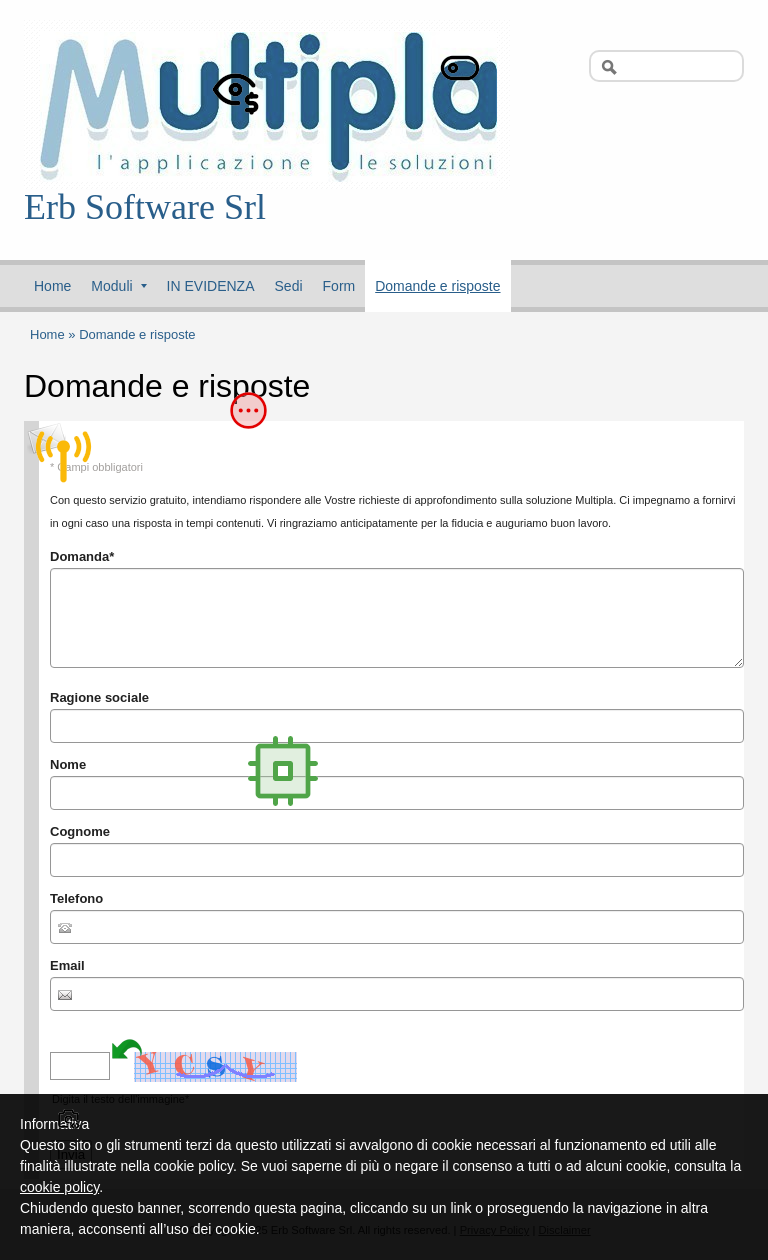  What do you see at coordinates (68, 1118) in the screenshot?
I see `scan or capture code with camera` at bounding box center [68, 1118].